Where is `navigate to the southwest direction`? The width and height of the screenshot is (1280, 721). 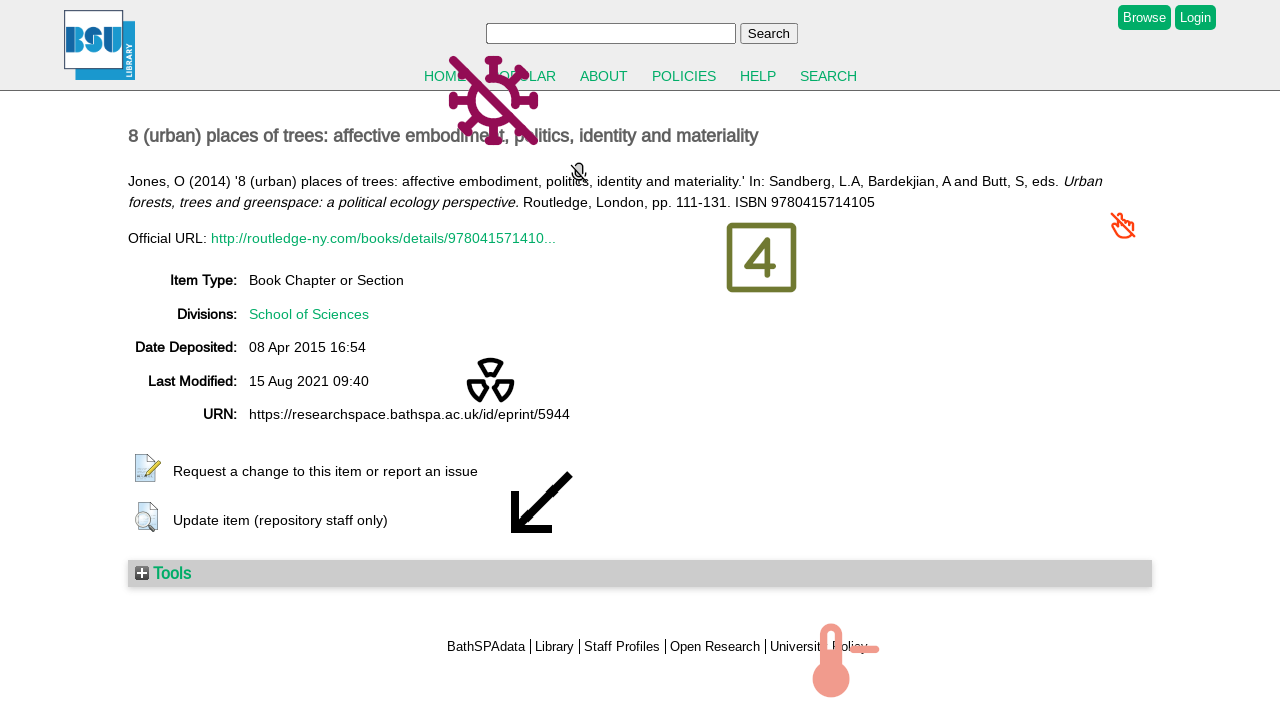
navigate to the southwest direction is located at coordinates (540, 504).